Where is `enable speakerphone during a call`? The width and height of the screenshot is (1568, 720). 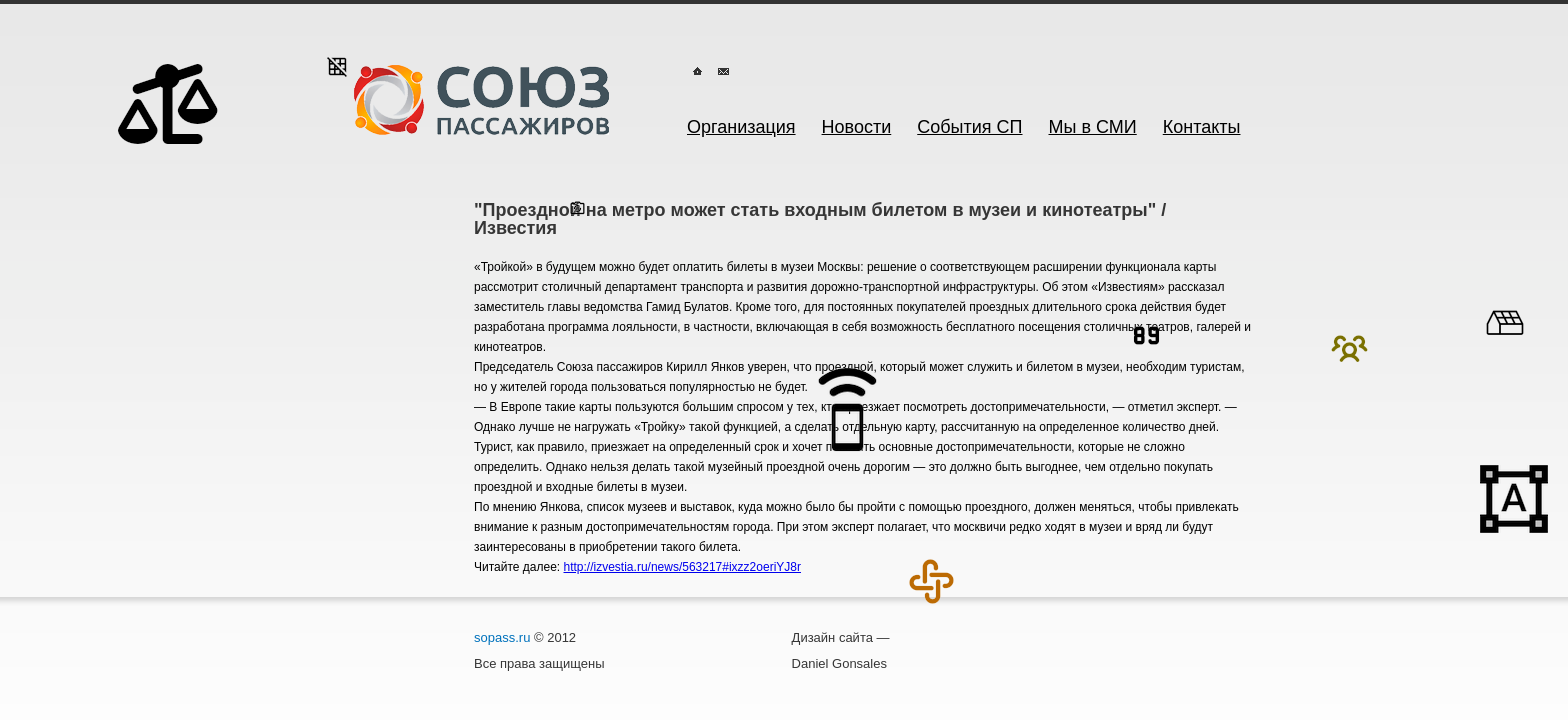
enable speakerphone during a call is located at coordinates (847, 411).